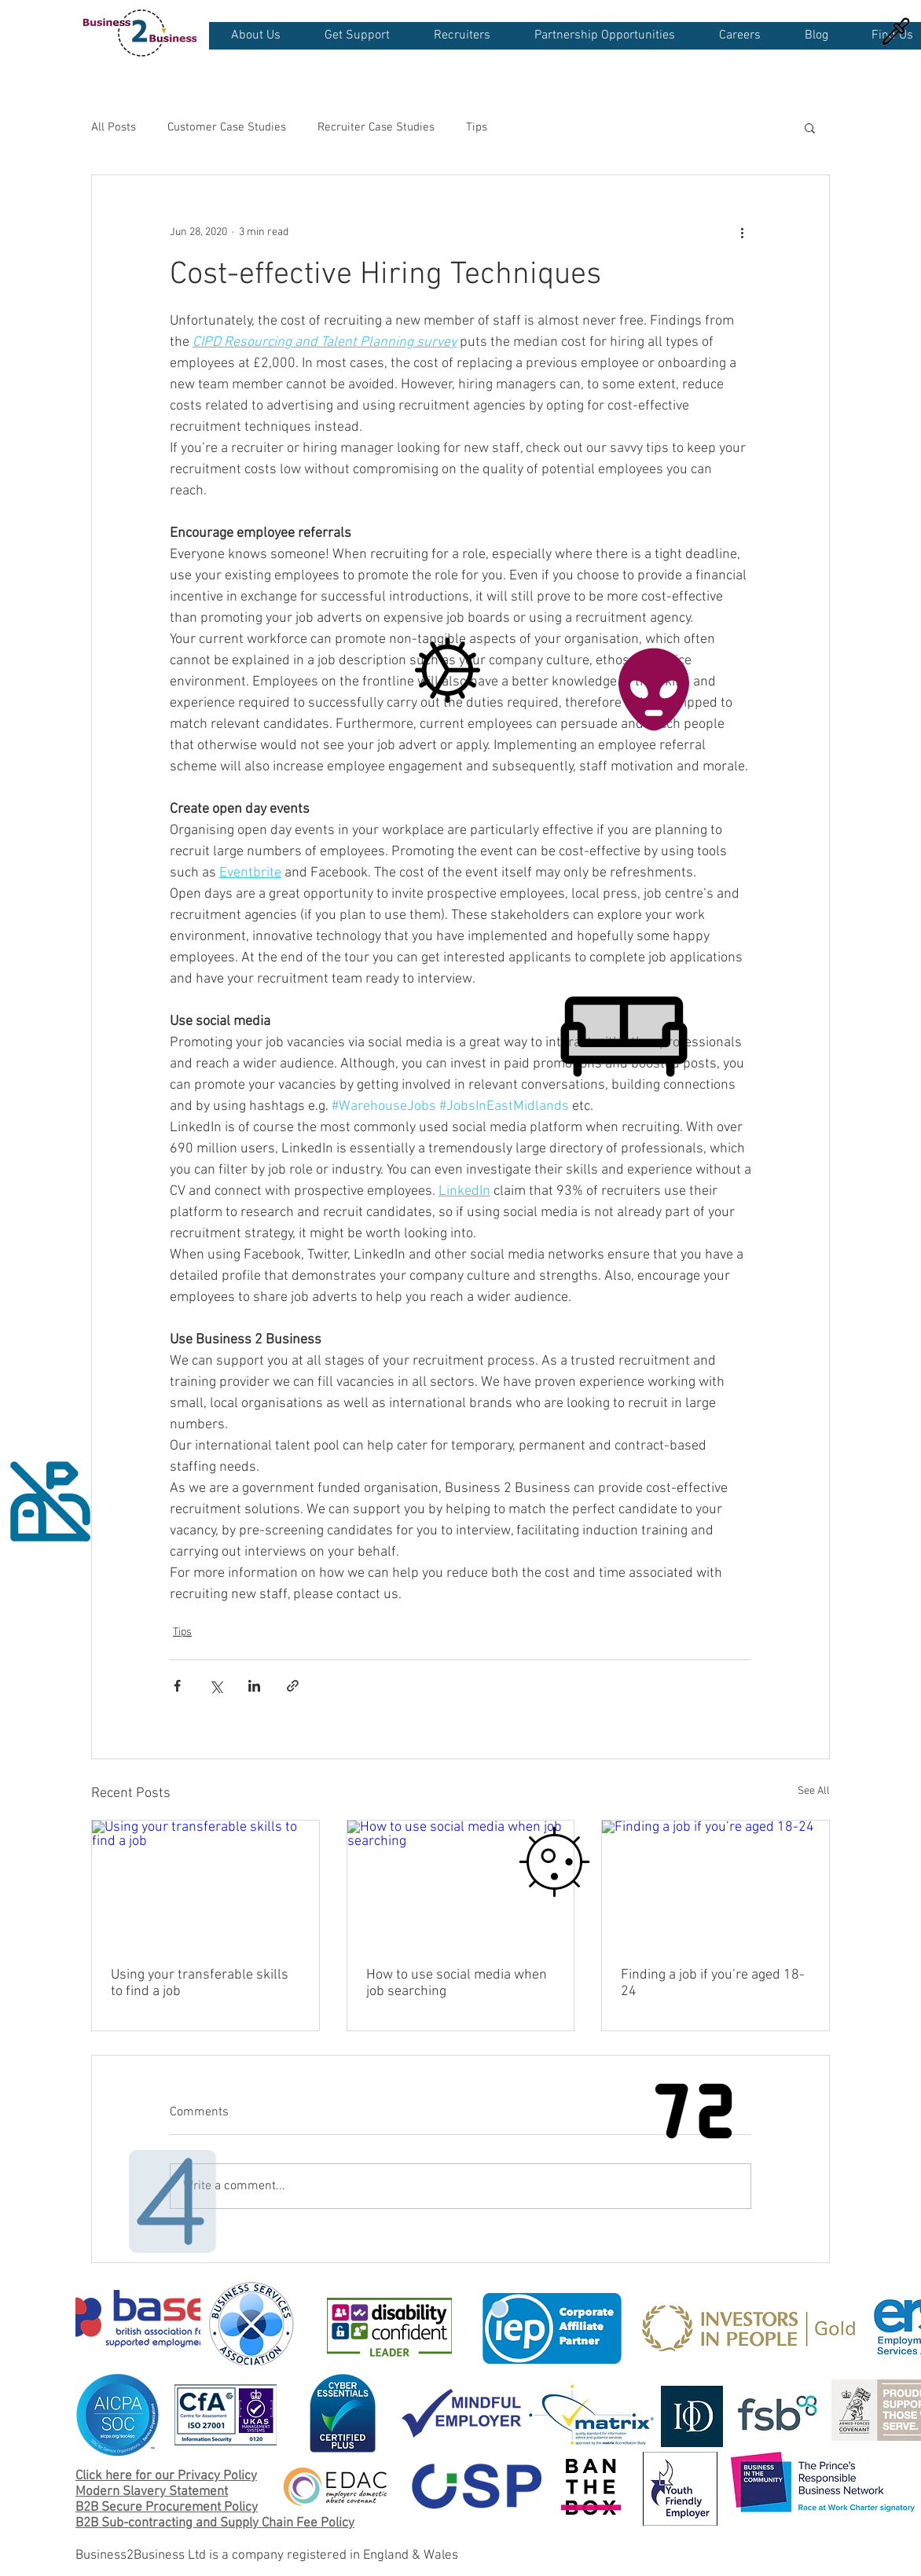 The width and height of the screenshot is (921, 2576). I want to click on indicates item number 72 in a list or sequence, so click(693, 2111).